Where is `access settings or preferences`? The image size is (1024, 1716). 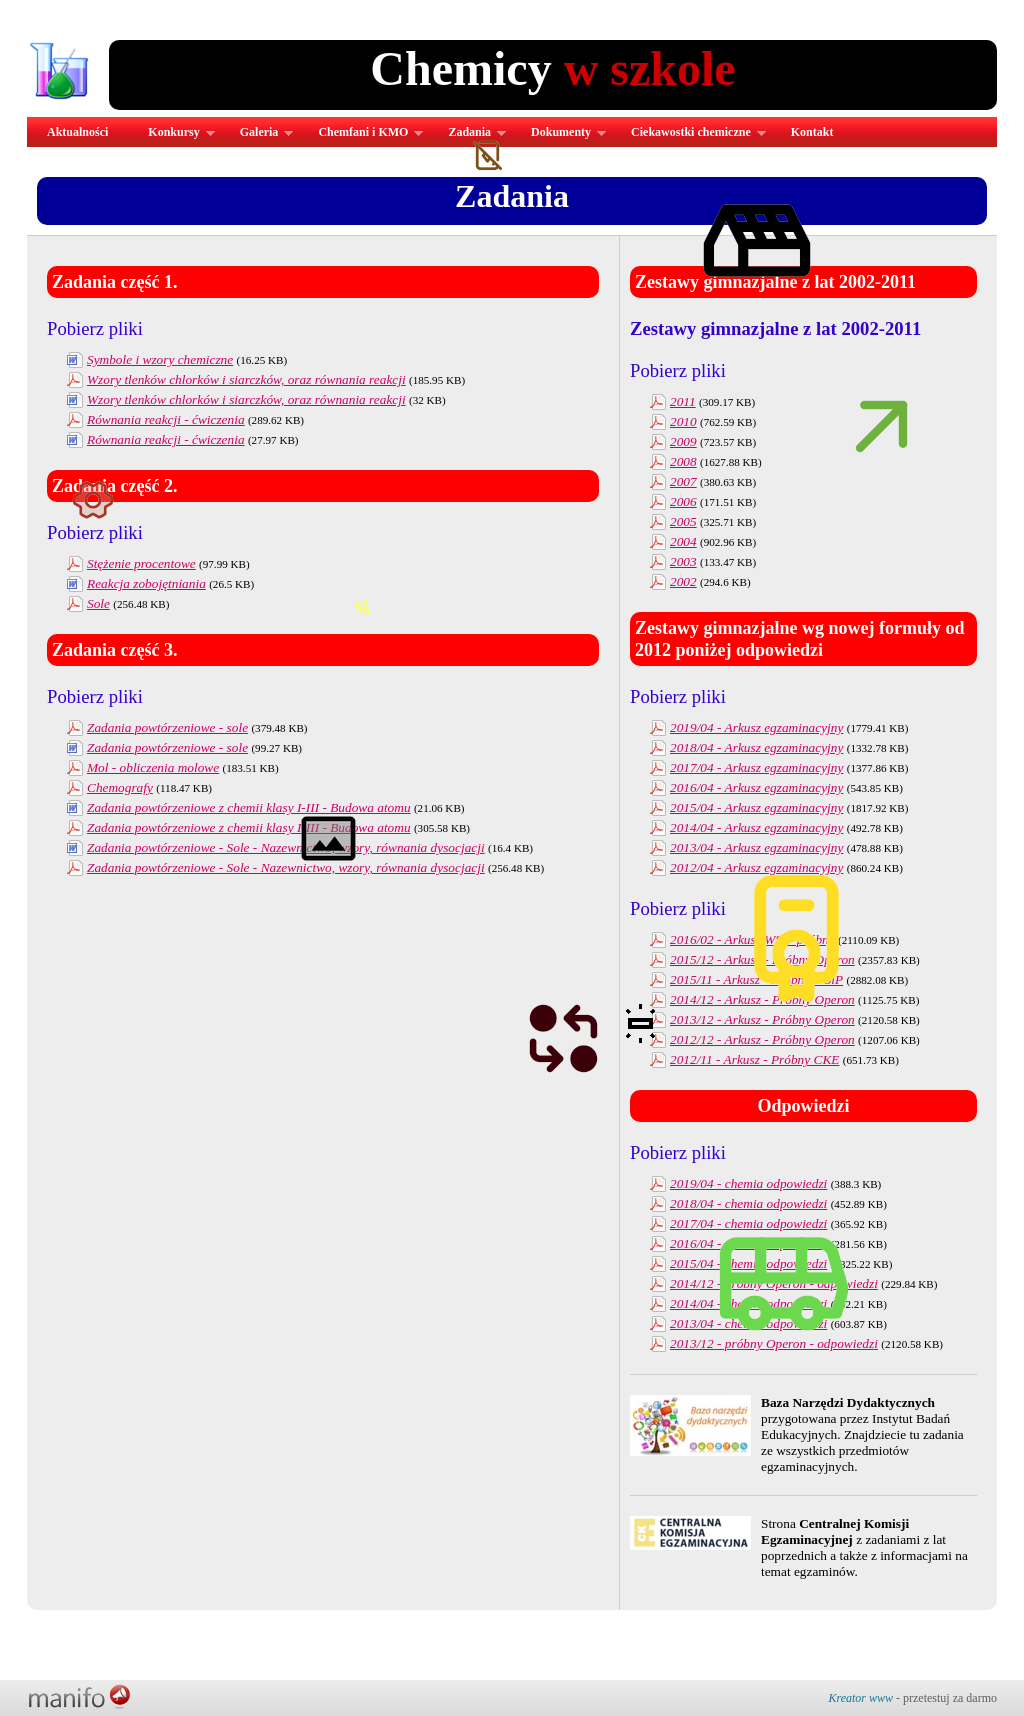 access settings or preferences is located at coordinates (93, 500).